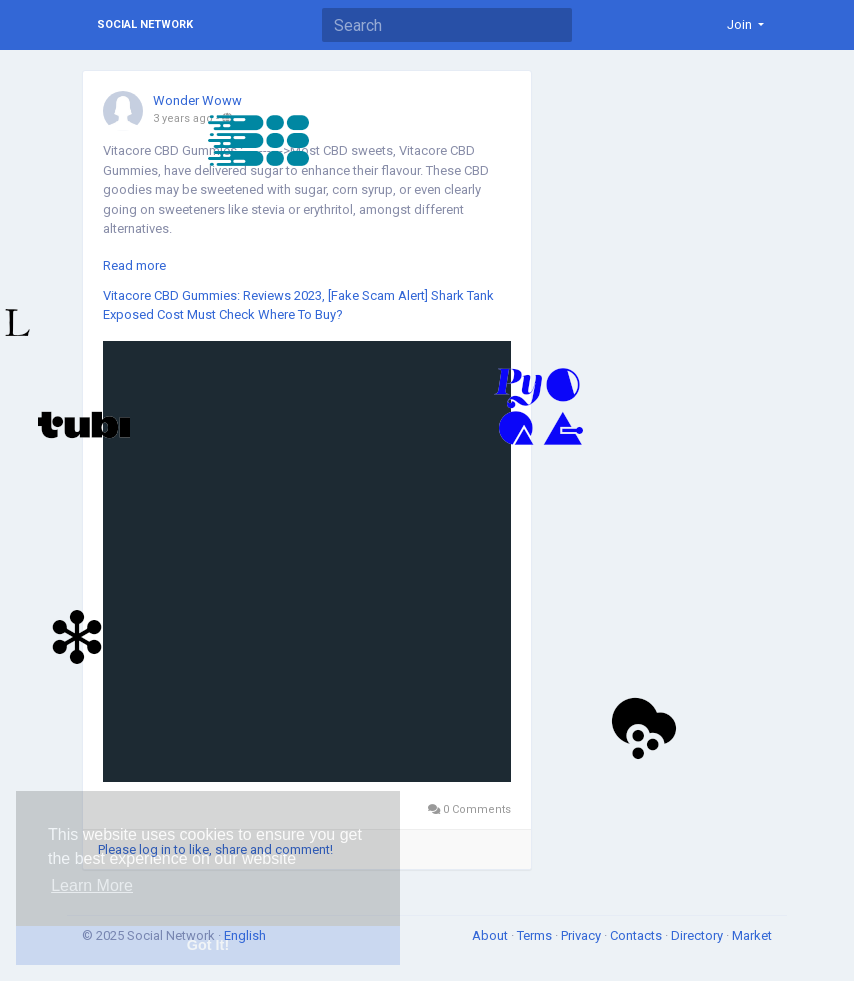  I want to click on indicates hail weather conditions, so click(644, 727).